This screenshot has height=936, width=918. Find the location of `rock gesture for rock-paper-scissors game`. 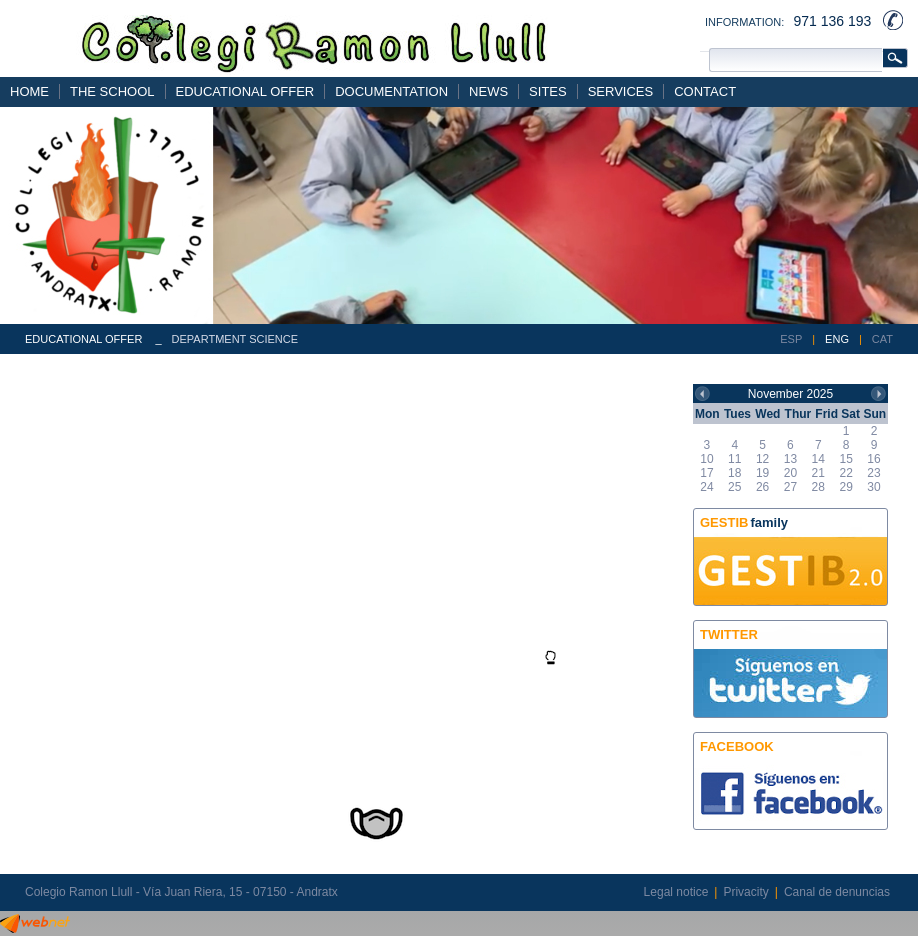

rock gesture for rock-paper-scissors game is located at coordinates (550, 657).